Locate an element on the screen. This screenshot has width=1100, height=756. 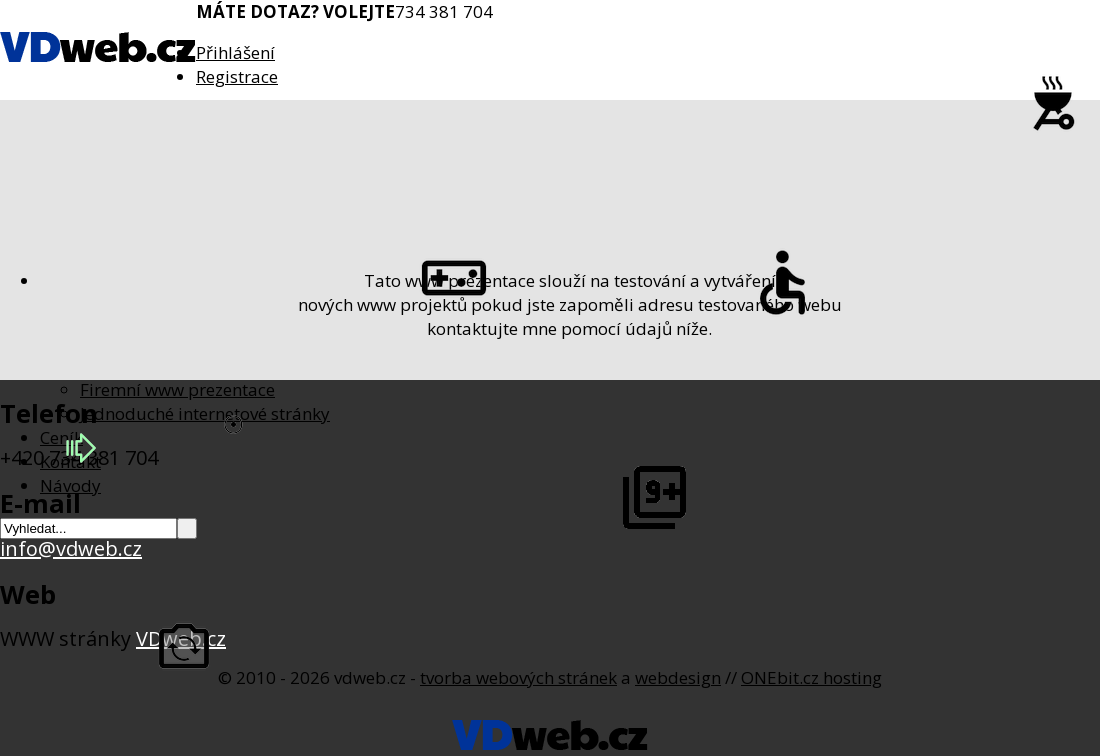
skip forward or advance to next item is located at coordinates (80, 448).